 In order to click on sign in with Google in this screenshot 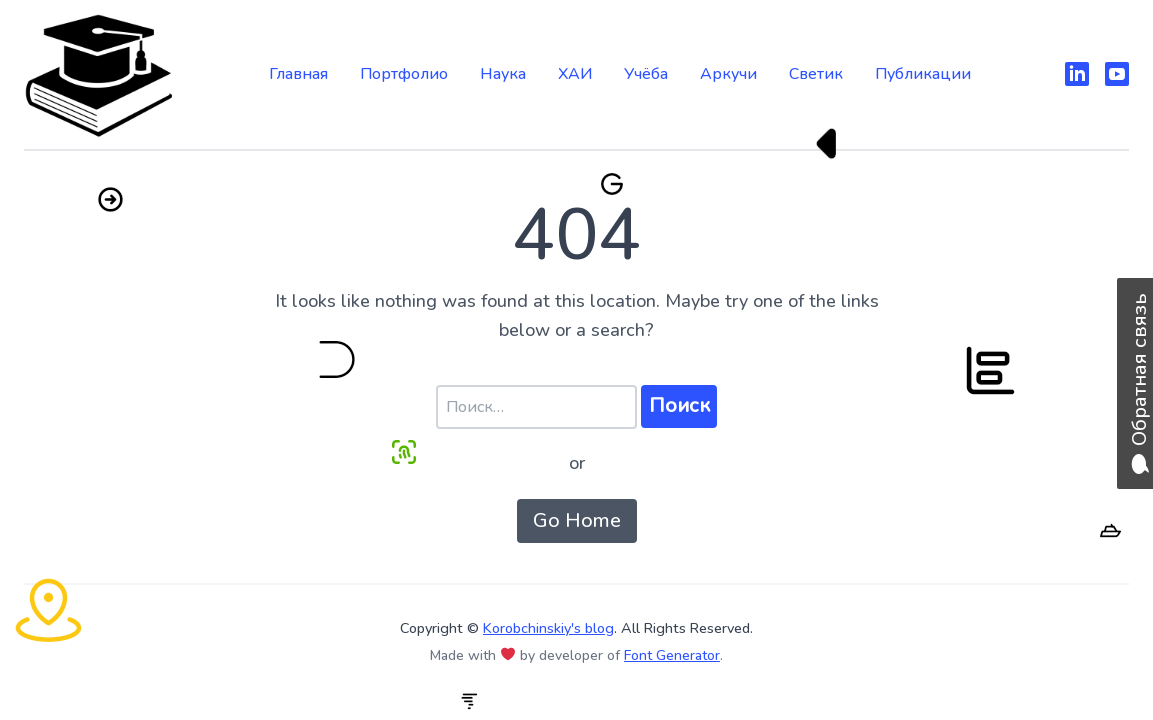, I will do `click(612, 184)`.